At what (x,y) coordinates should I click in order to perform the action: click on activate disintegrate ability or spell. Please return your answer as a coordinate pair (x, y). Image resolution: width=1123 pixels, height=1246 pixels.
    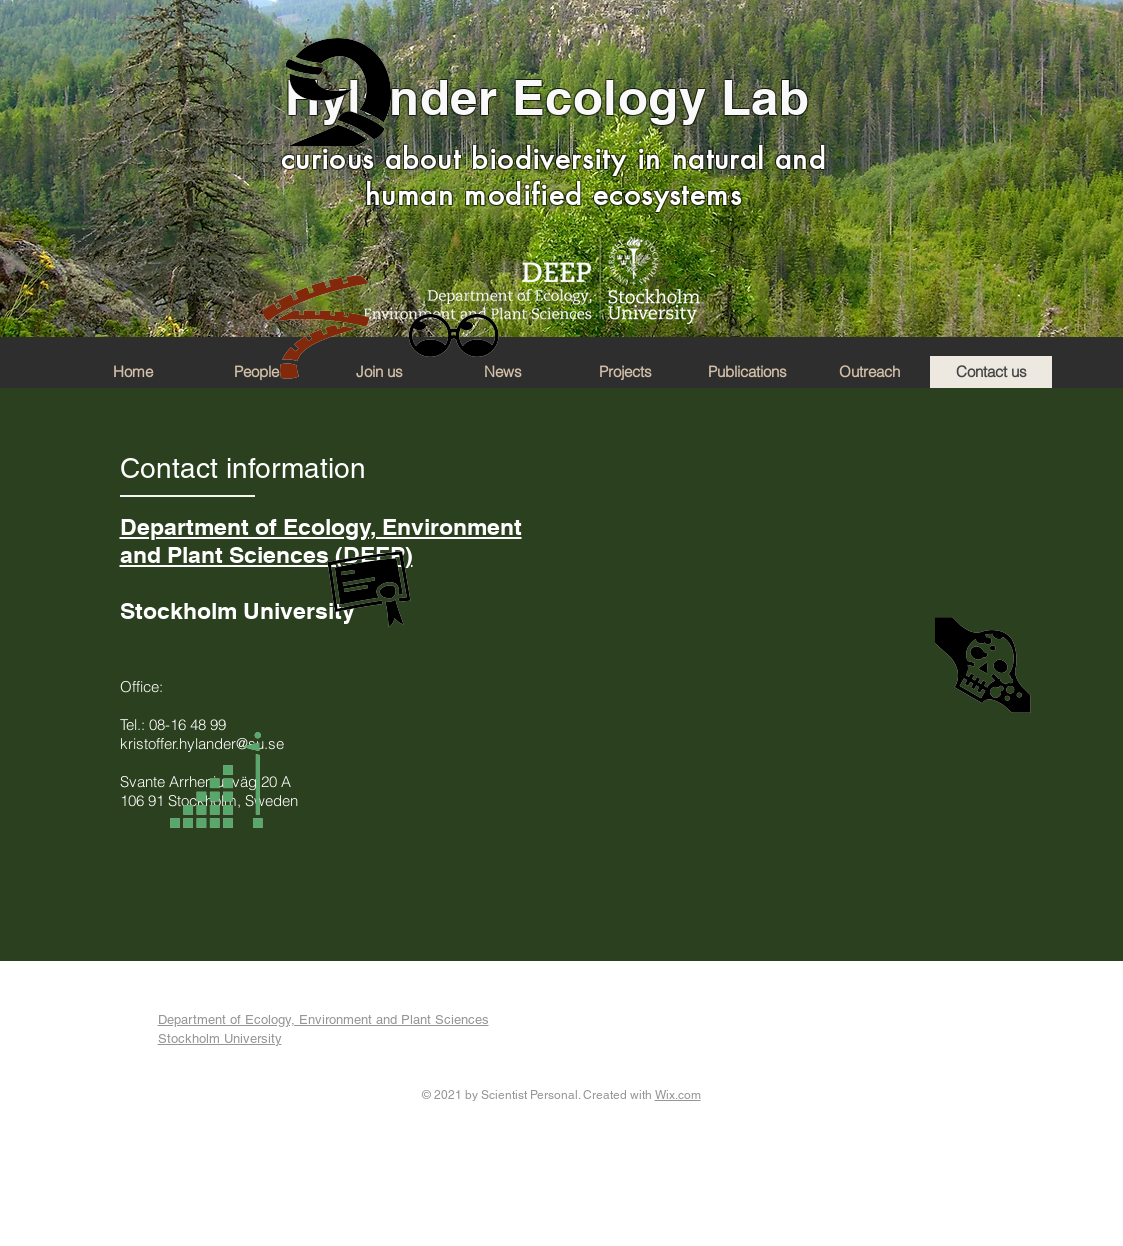
    Looking at the image, I should click on (982, 664).